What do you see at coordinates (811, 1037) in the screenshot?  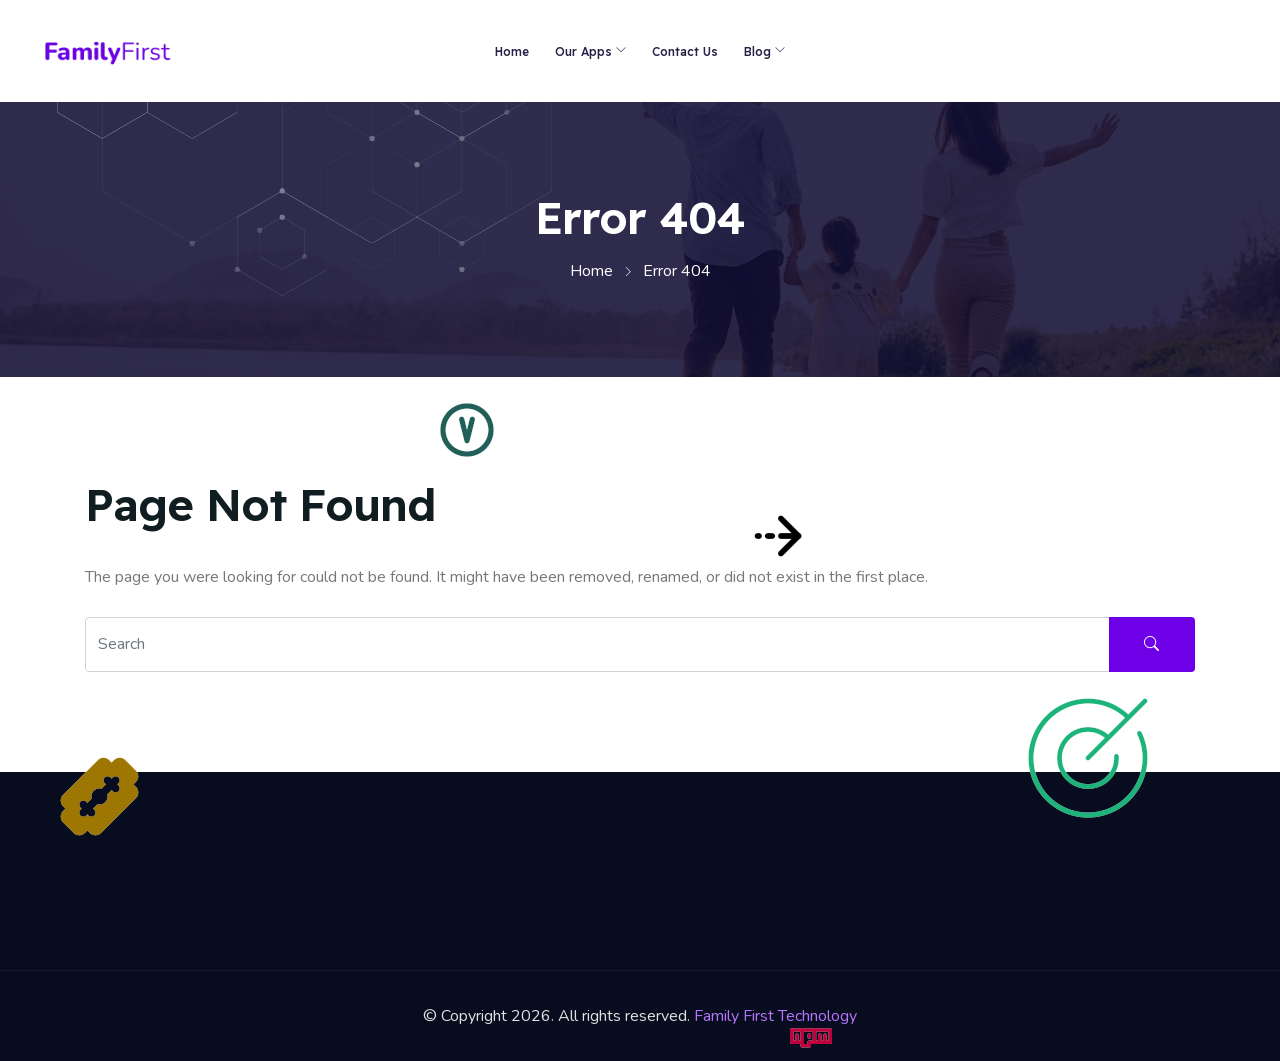 I see `npm package manager logo` at bounding box center [811, 1037].